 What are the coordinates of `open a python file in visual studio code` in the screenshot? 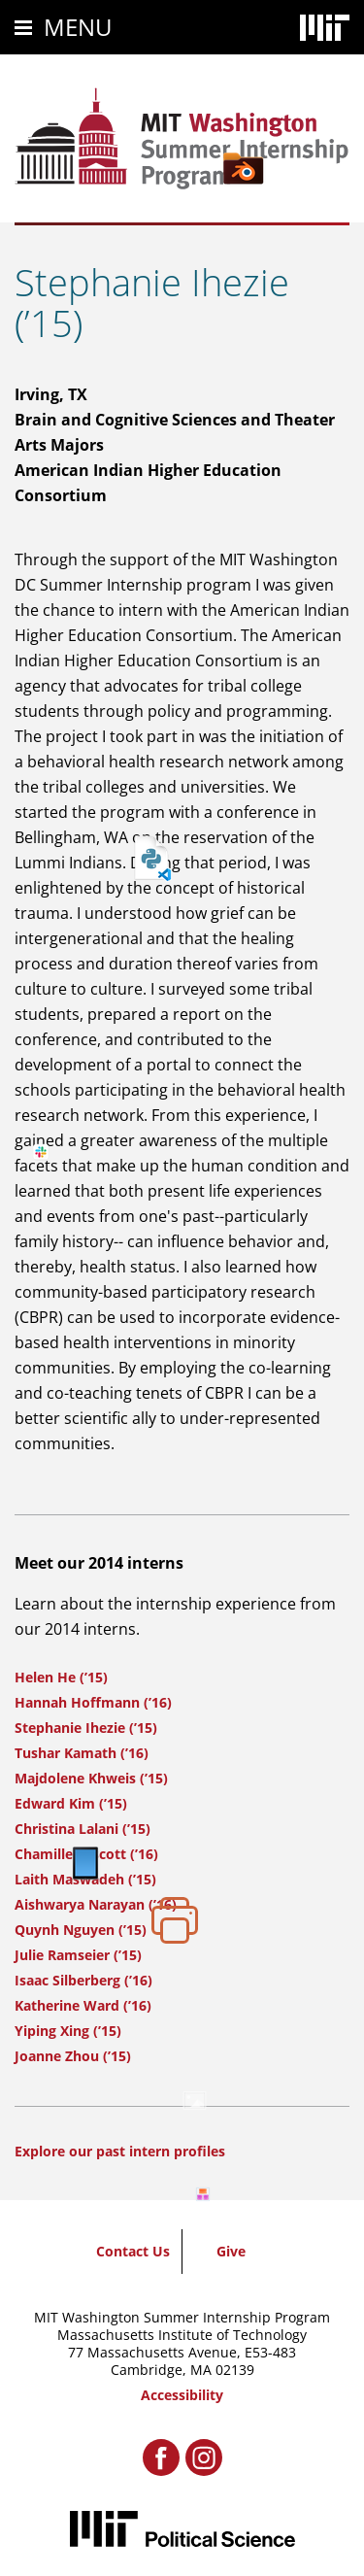 It's located at (151, 859).